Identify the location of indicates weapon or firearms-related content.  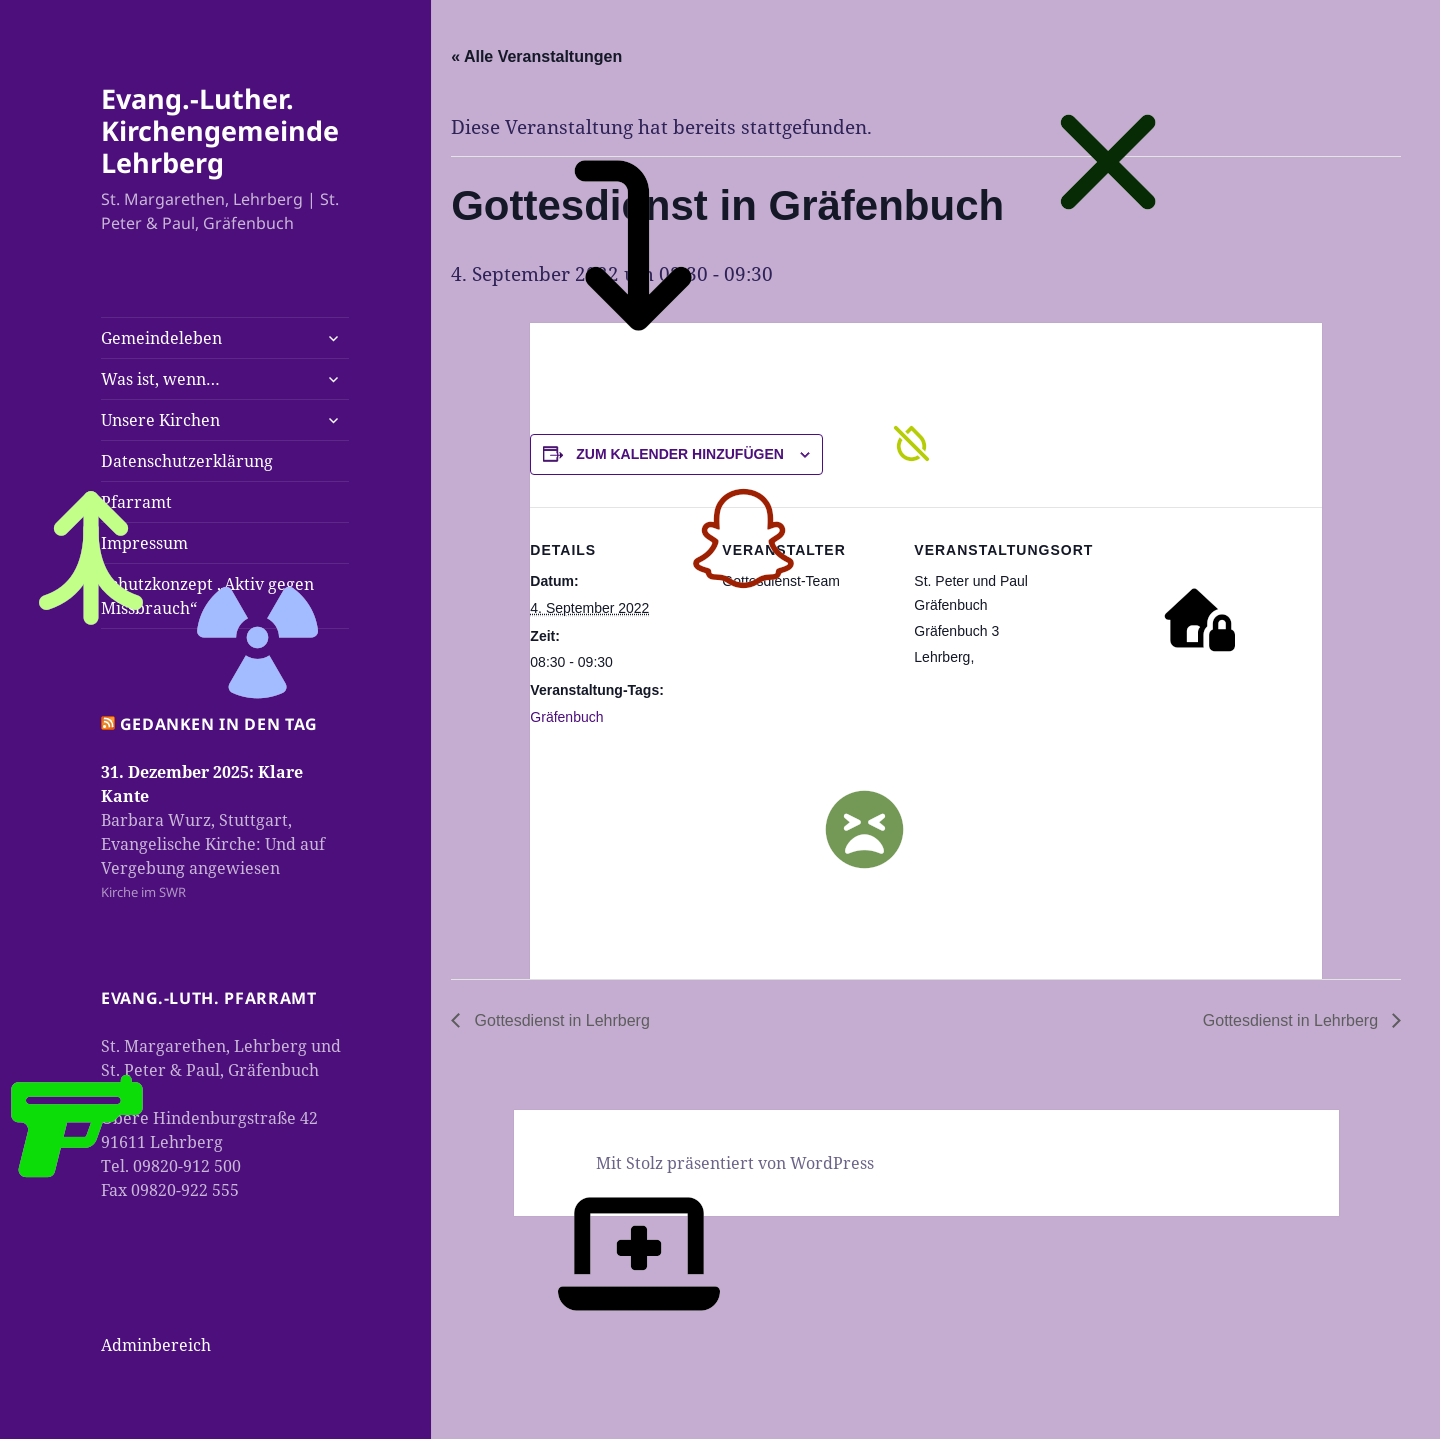
(77, 1126).